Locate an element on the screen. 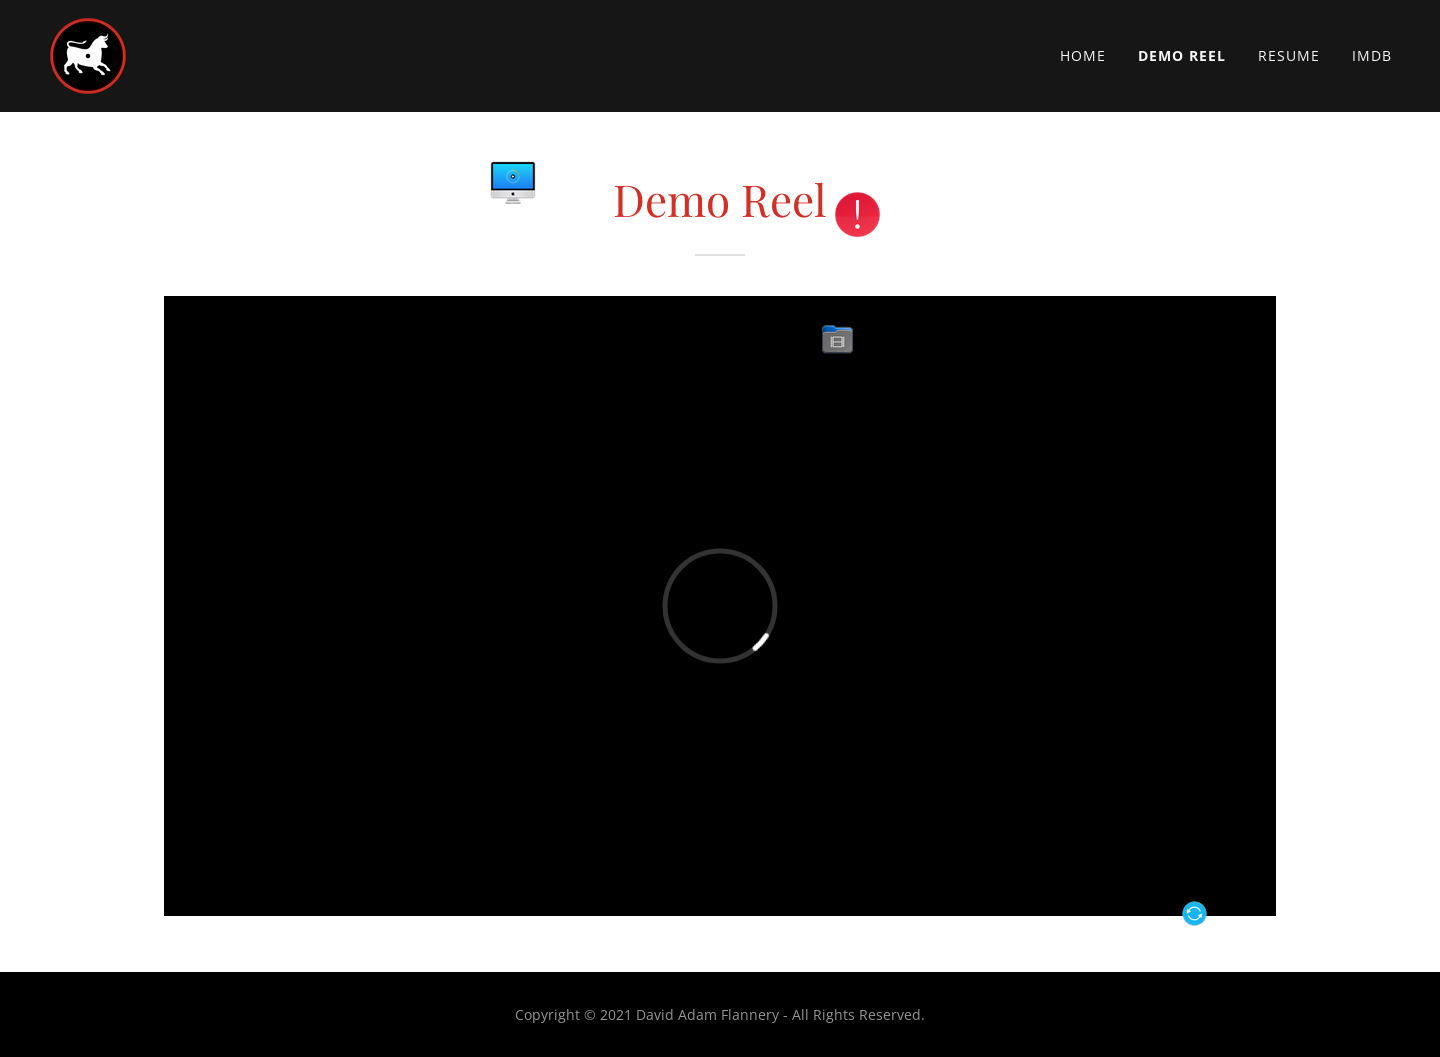 The width and height of the screenshot is (1440, 1057). indicates a warning or alert requiring attention is located at coordinates (857, 214).